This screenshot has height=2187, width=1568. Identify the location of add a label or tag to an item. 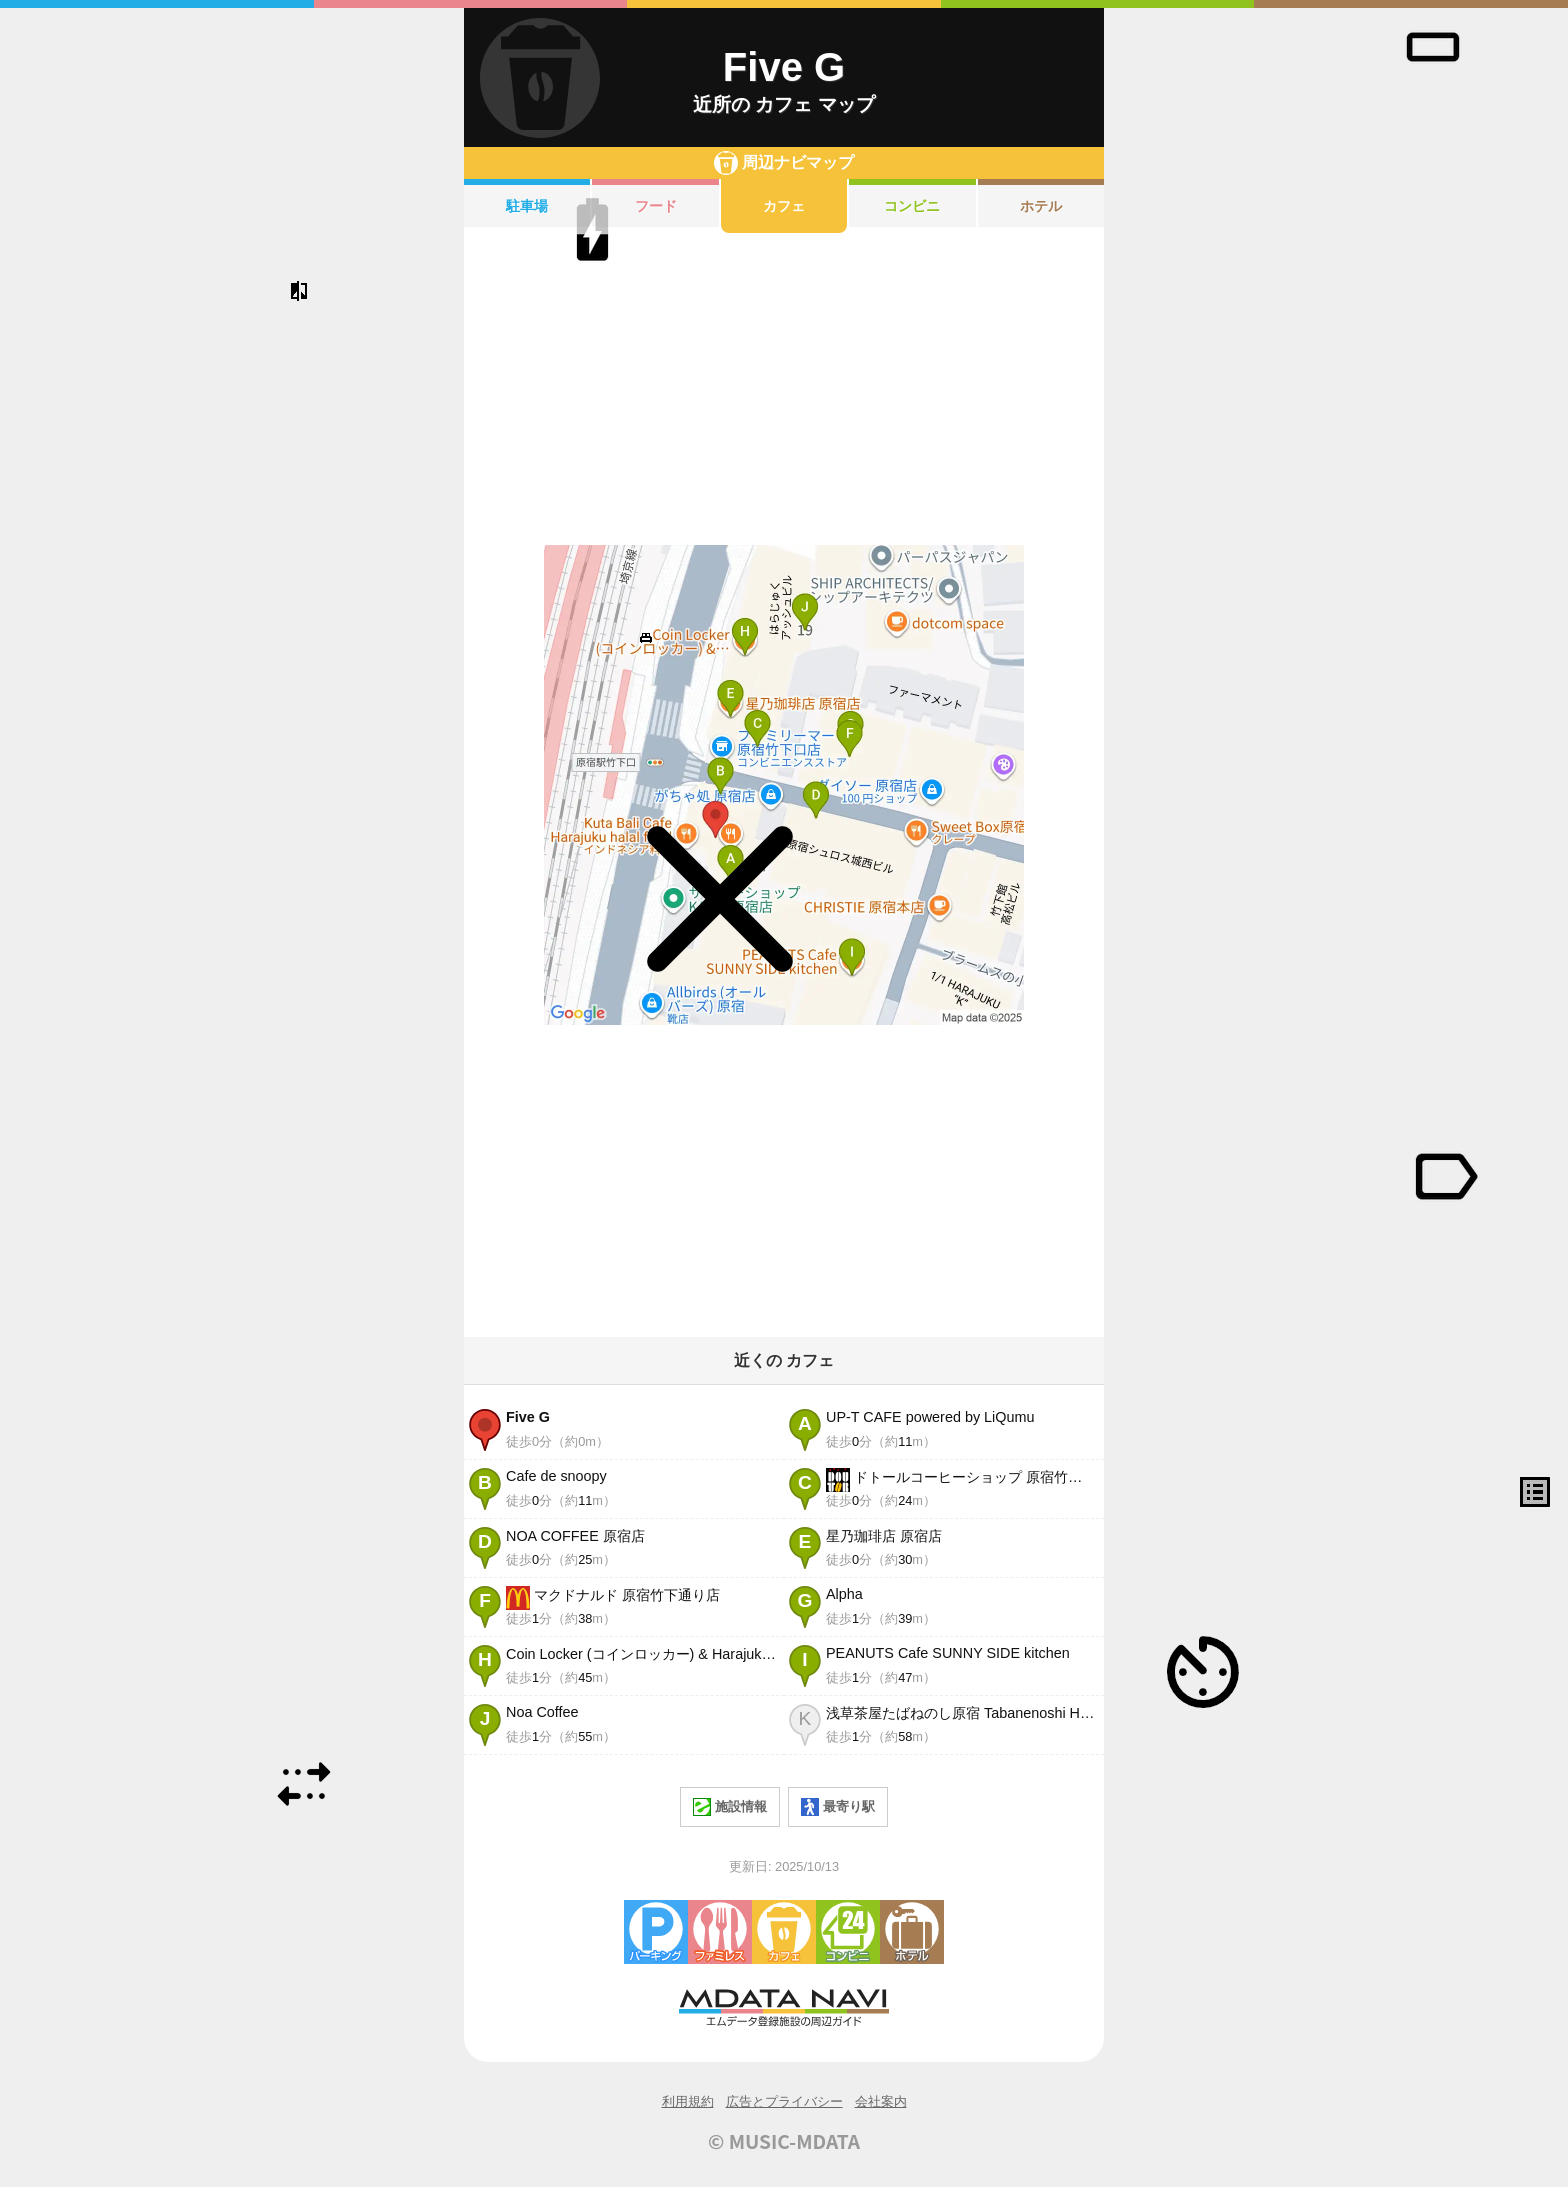
(1445, 1176).